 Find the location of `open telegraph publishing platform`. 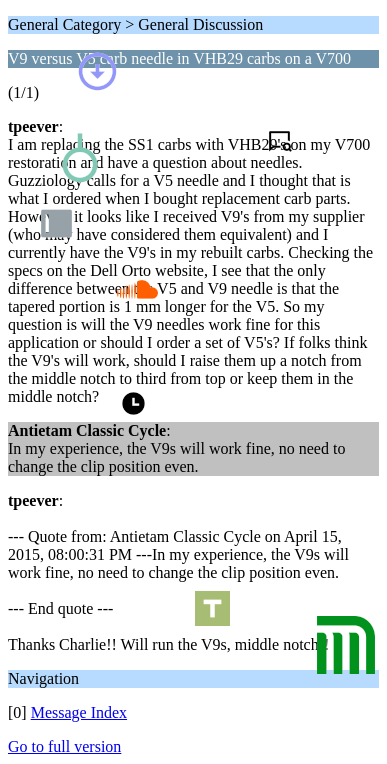

open telegraph publishing platform is located at coordinates (212, 608).